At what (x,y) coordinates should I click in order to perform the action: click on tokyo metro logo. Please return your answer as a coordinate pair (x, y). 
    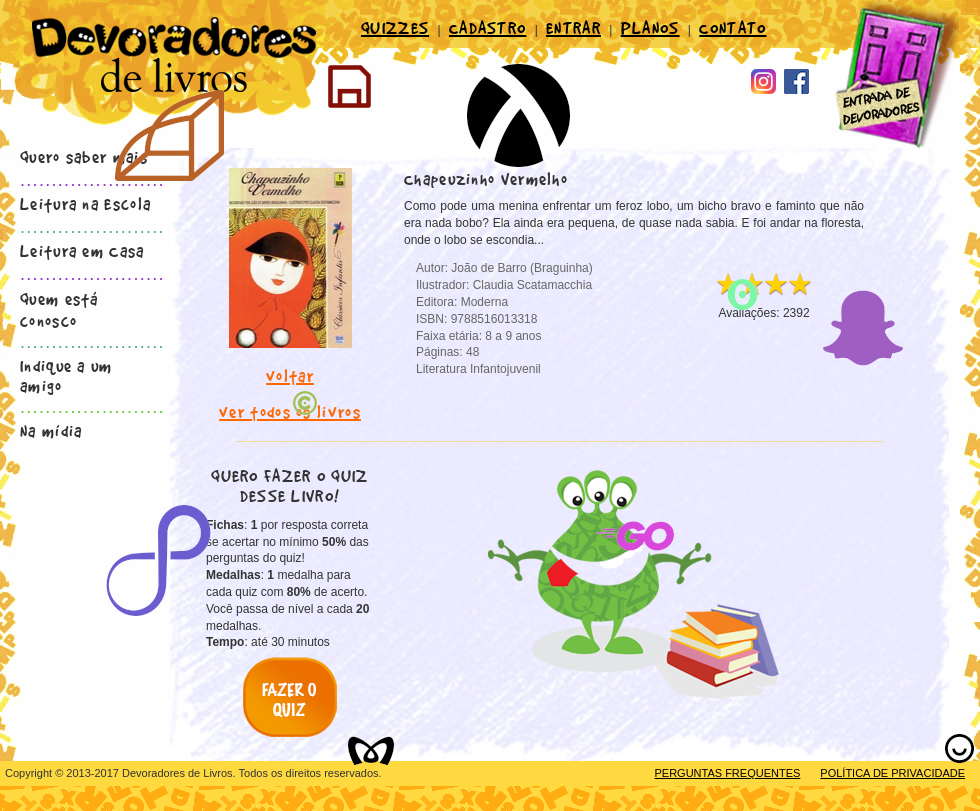
    Looking at the image, I should click on (371, 751).